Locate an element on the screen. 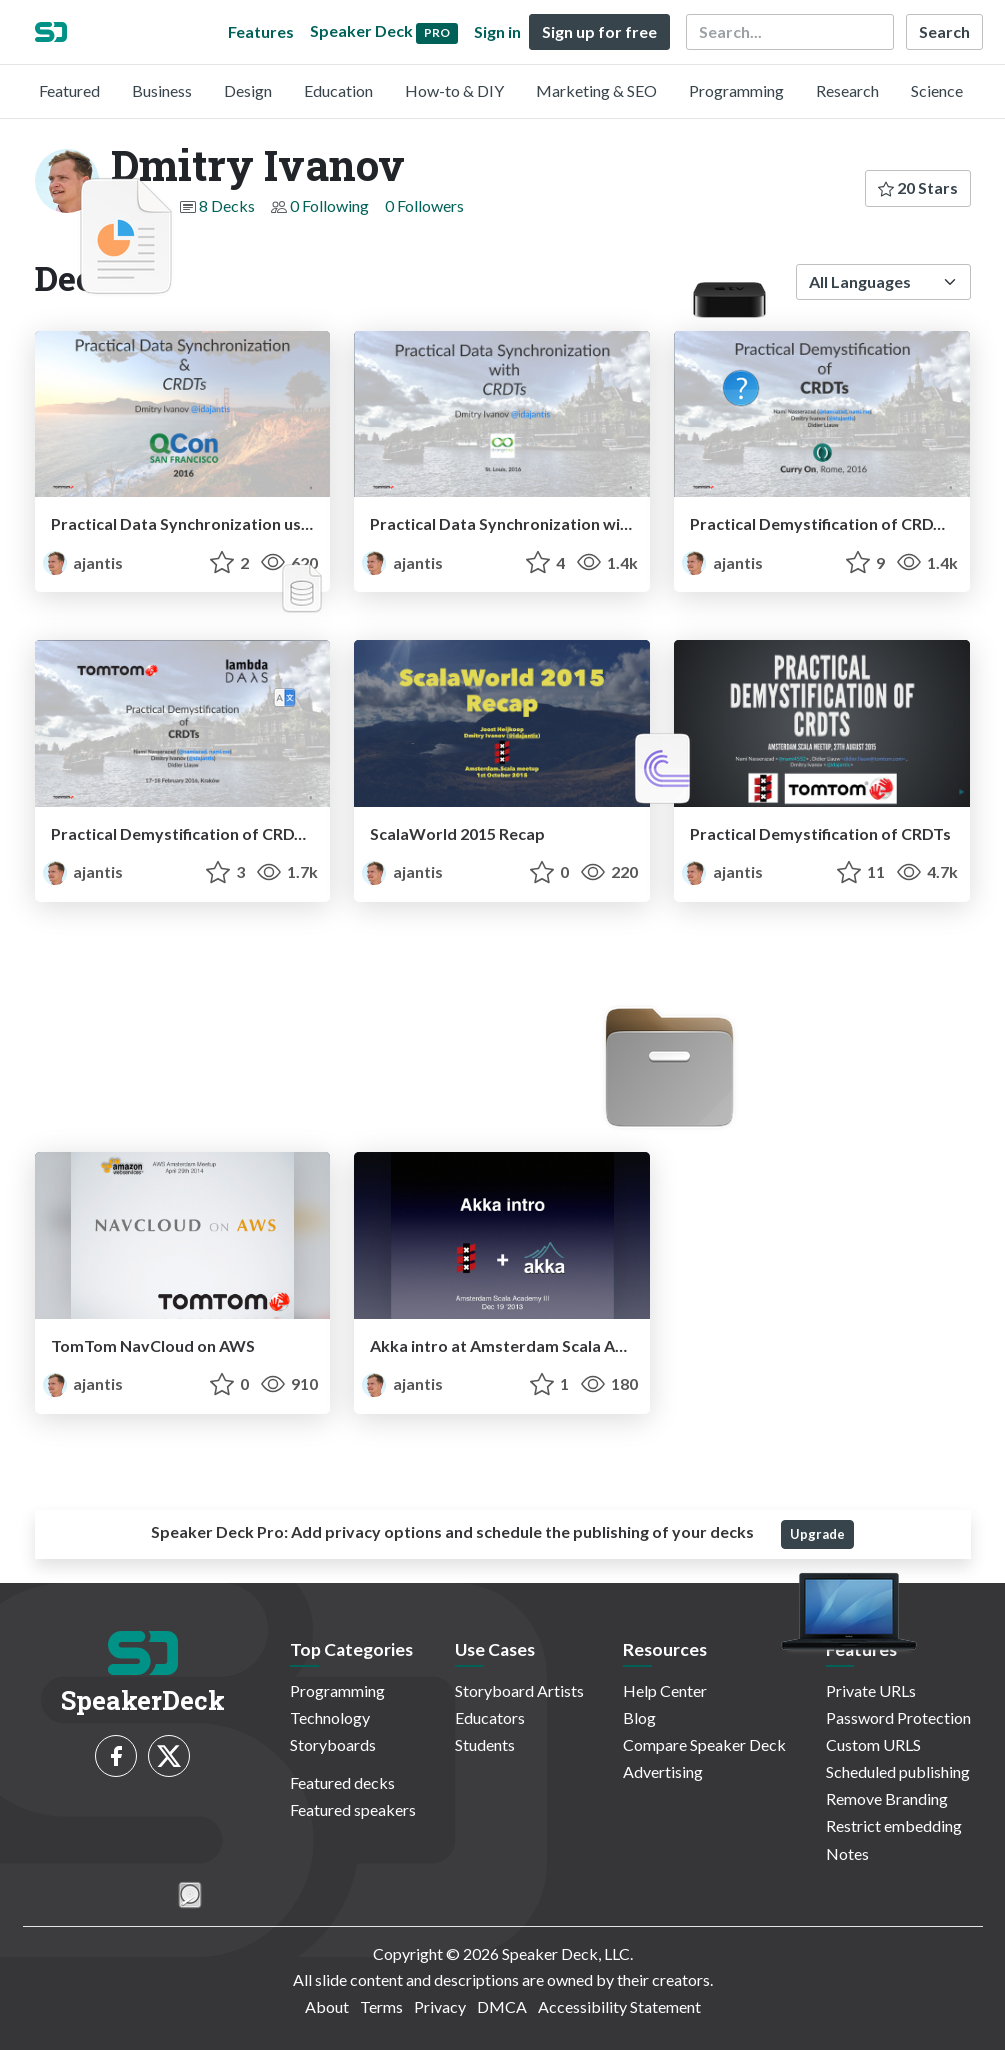  open help or support documentation is located at coordinates (741, 388).